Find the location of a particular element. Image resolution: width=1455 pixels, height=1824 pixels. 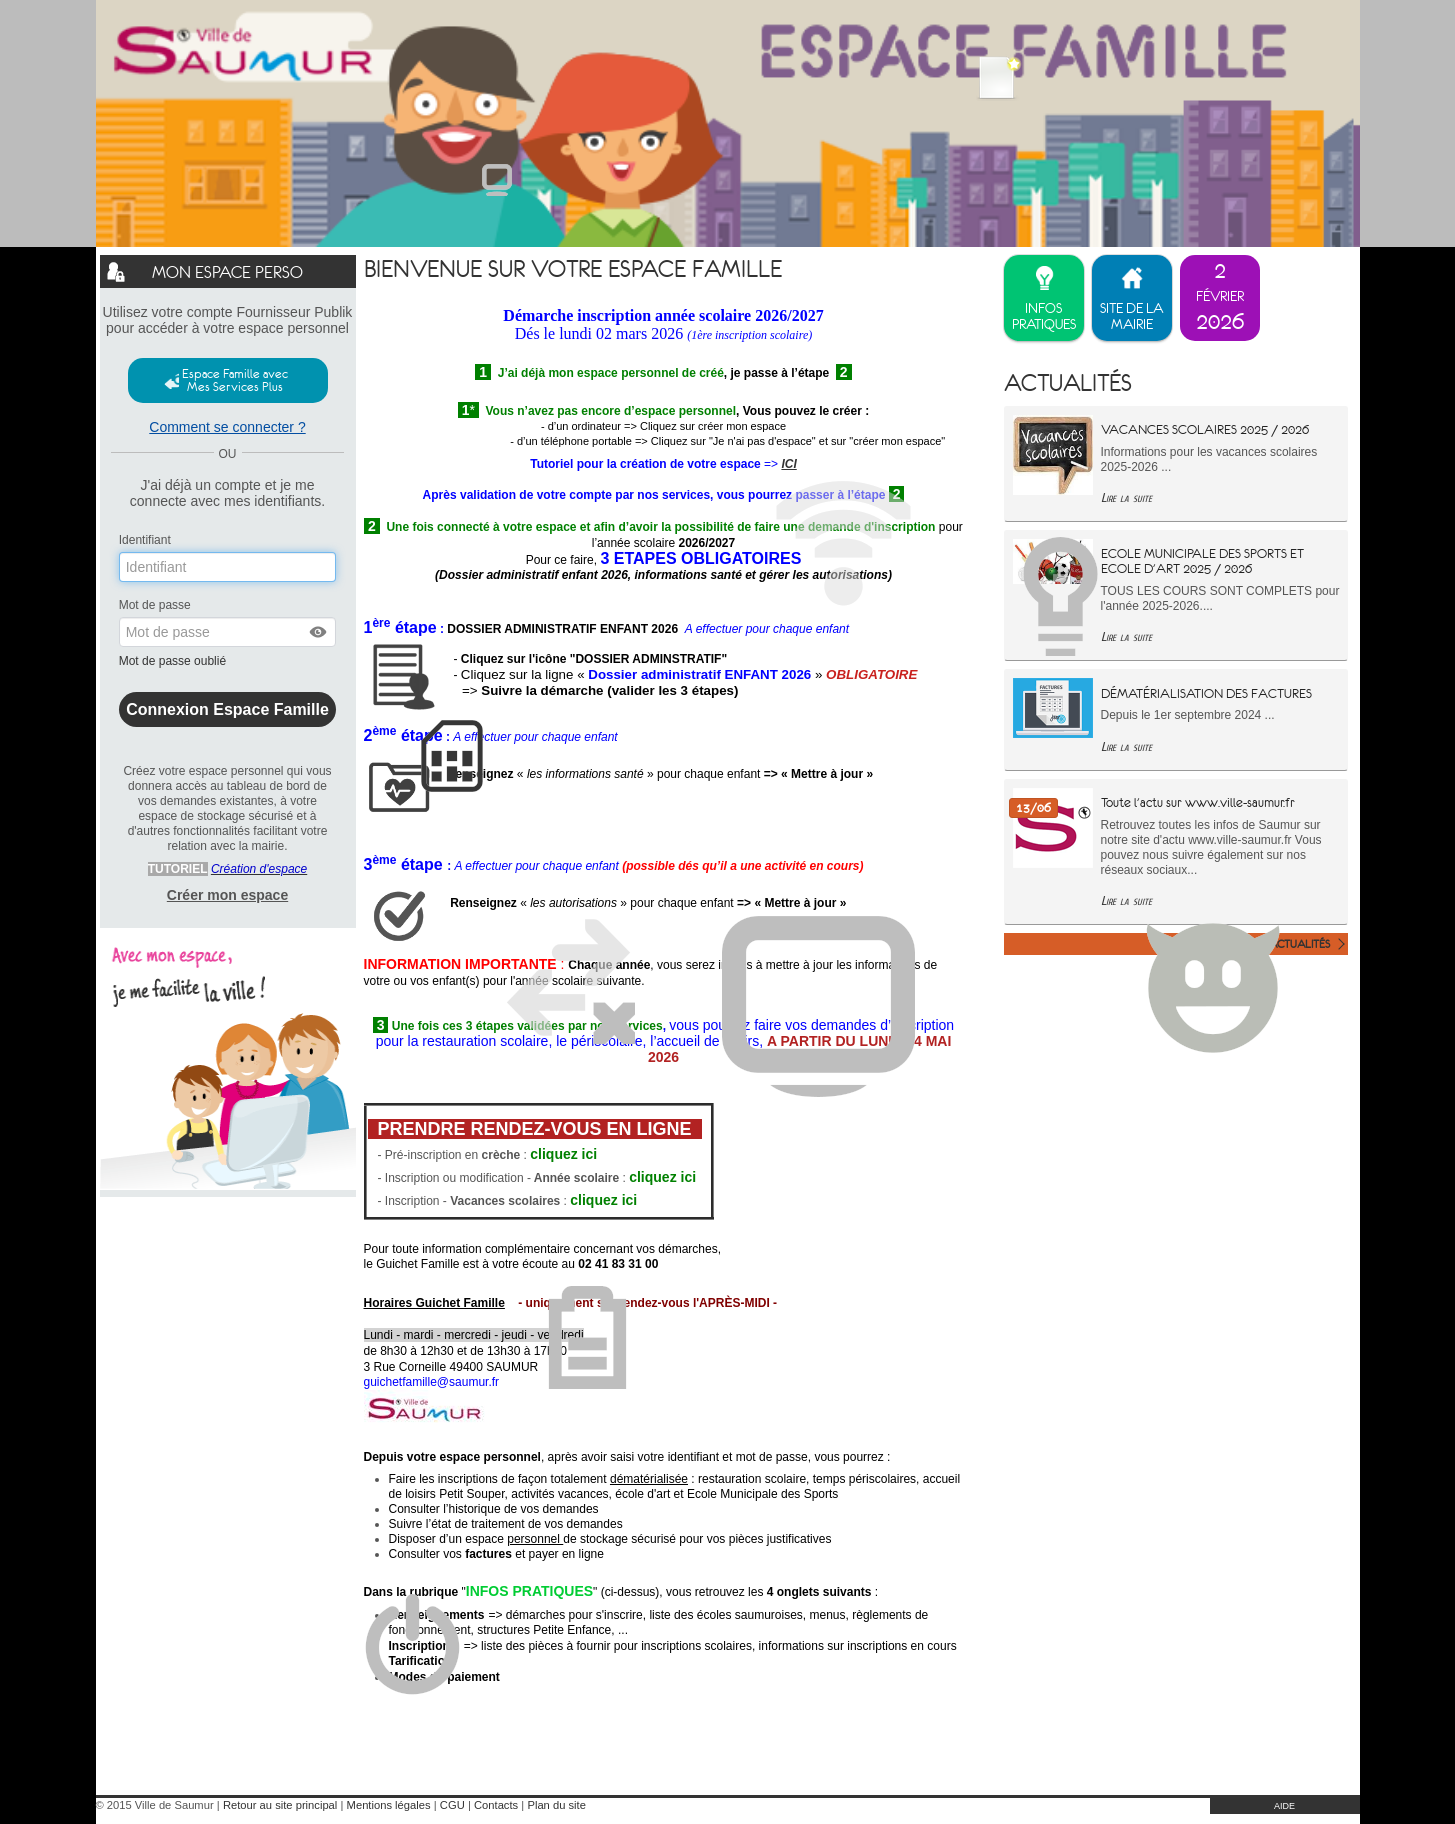

insert a mischievous or playful emoji is located at coordinates (1213, 988).